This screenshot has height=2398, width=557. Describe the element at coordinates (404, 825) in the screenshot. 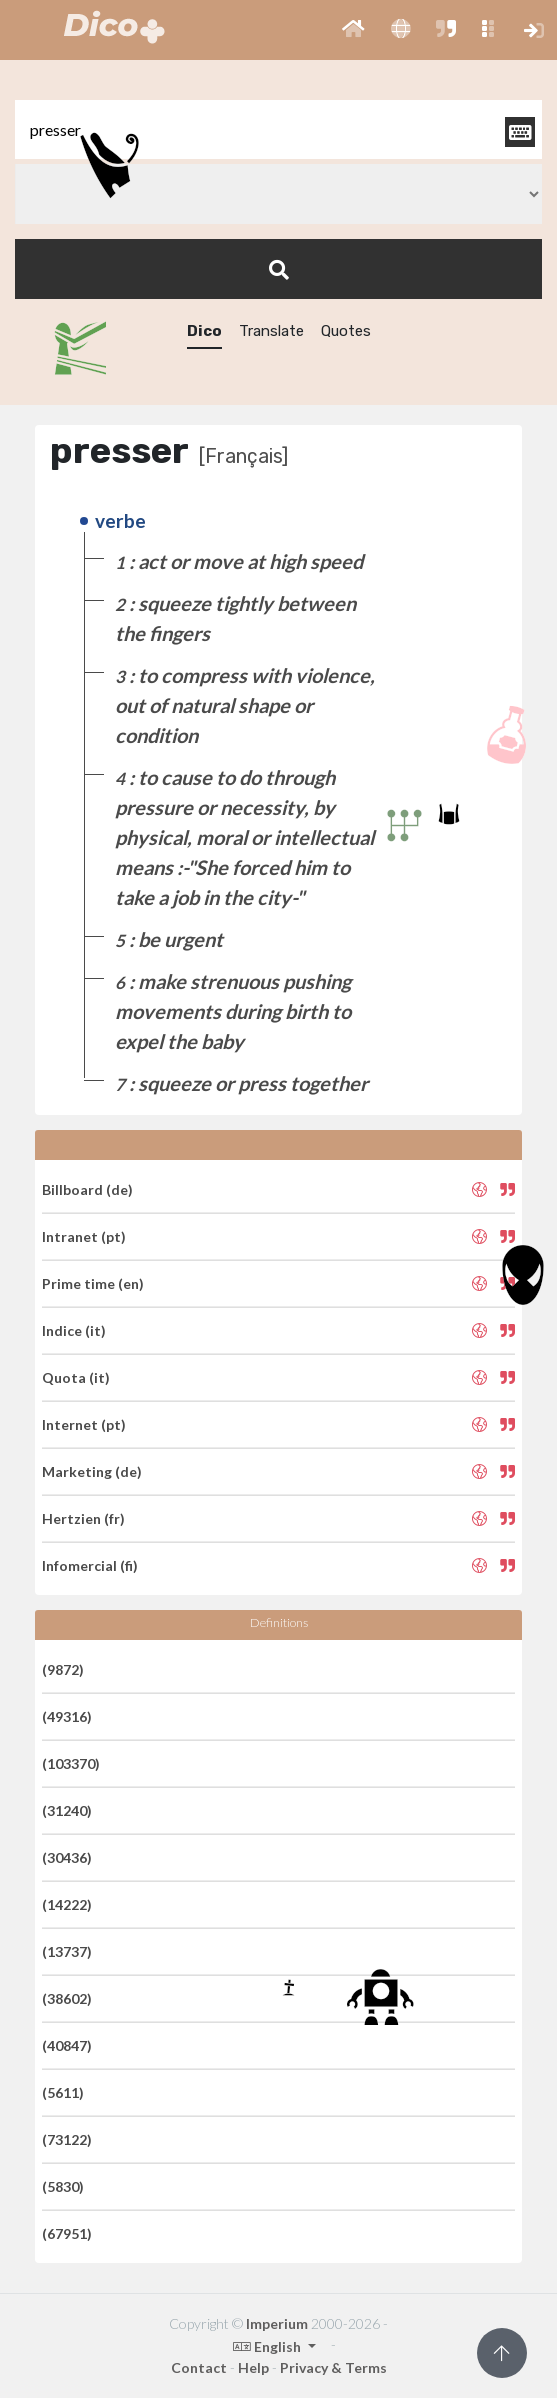

I see `select manual transmission mode` at that location.